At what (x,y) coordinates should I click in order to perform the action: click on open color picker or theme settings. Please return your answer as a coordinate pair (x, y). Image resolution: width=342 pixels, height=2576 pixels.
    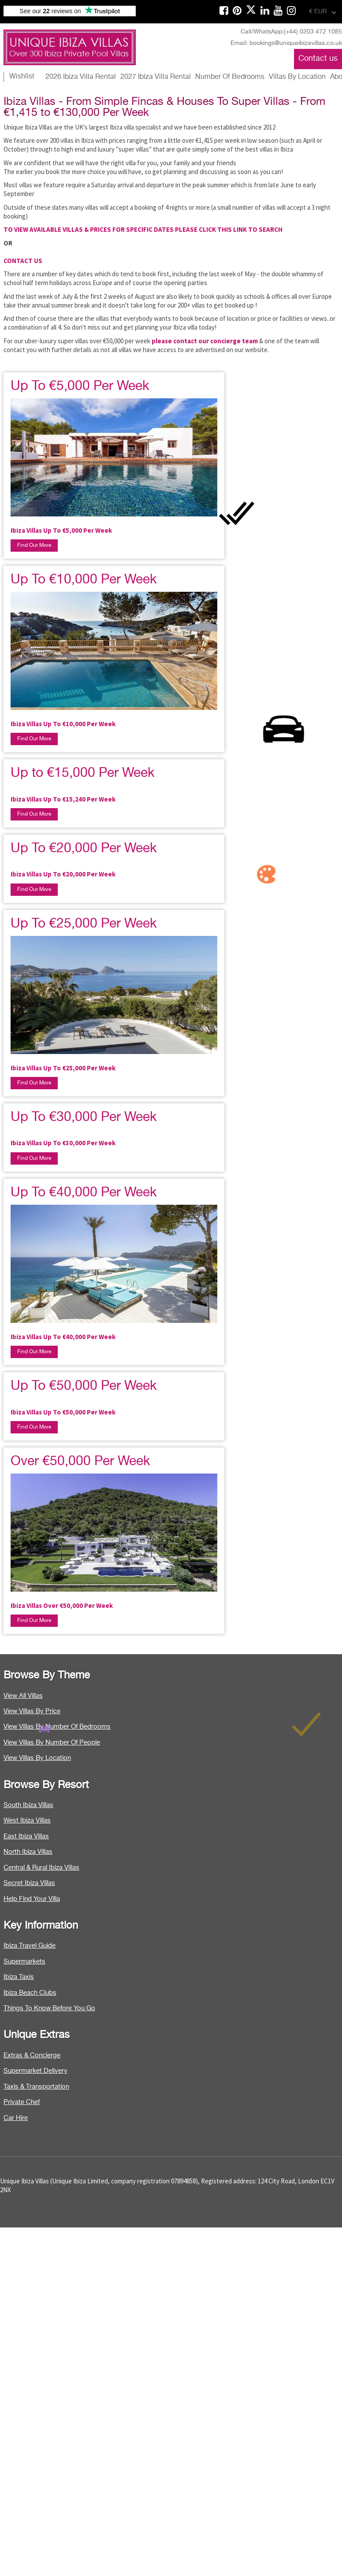
    Looking at the image, I should click on (266, 874).